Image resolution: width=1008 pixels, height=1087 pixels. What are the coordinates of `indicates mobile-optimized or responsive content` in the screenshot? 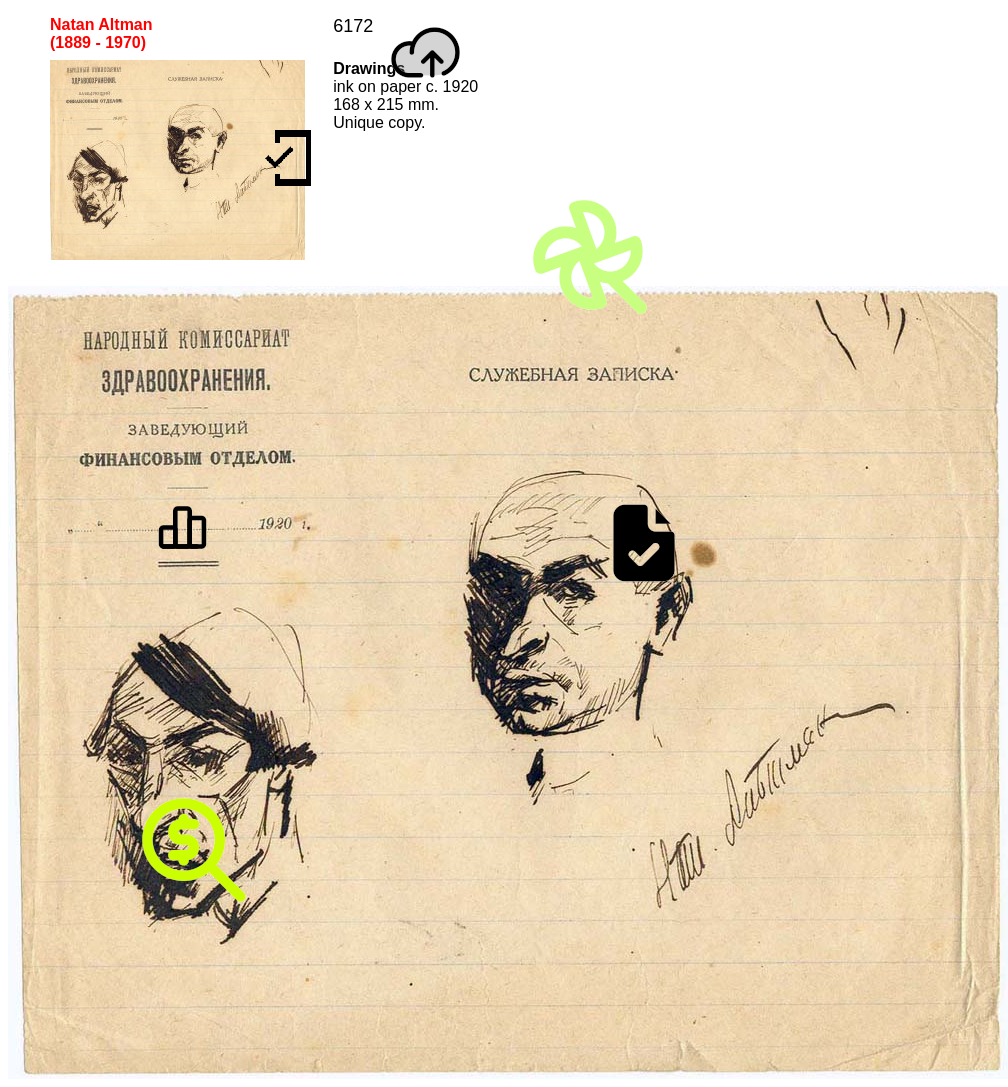 It's located at (288, 158).